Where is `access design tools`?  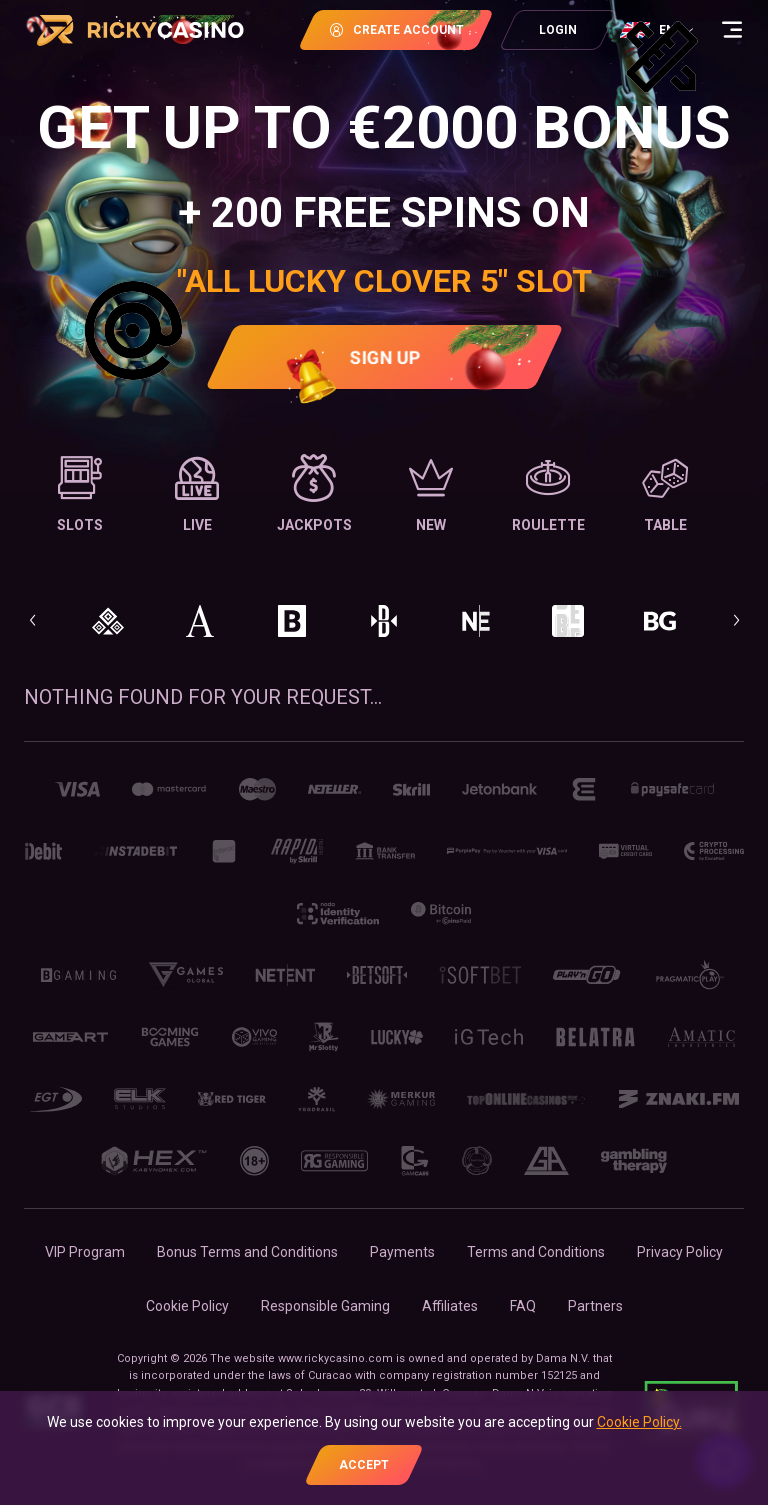 access design tools is located at coordinates (662, 57).